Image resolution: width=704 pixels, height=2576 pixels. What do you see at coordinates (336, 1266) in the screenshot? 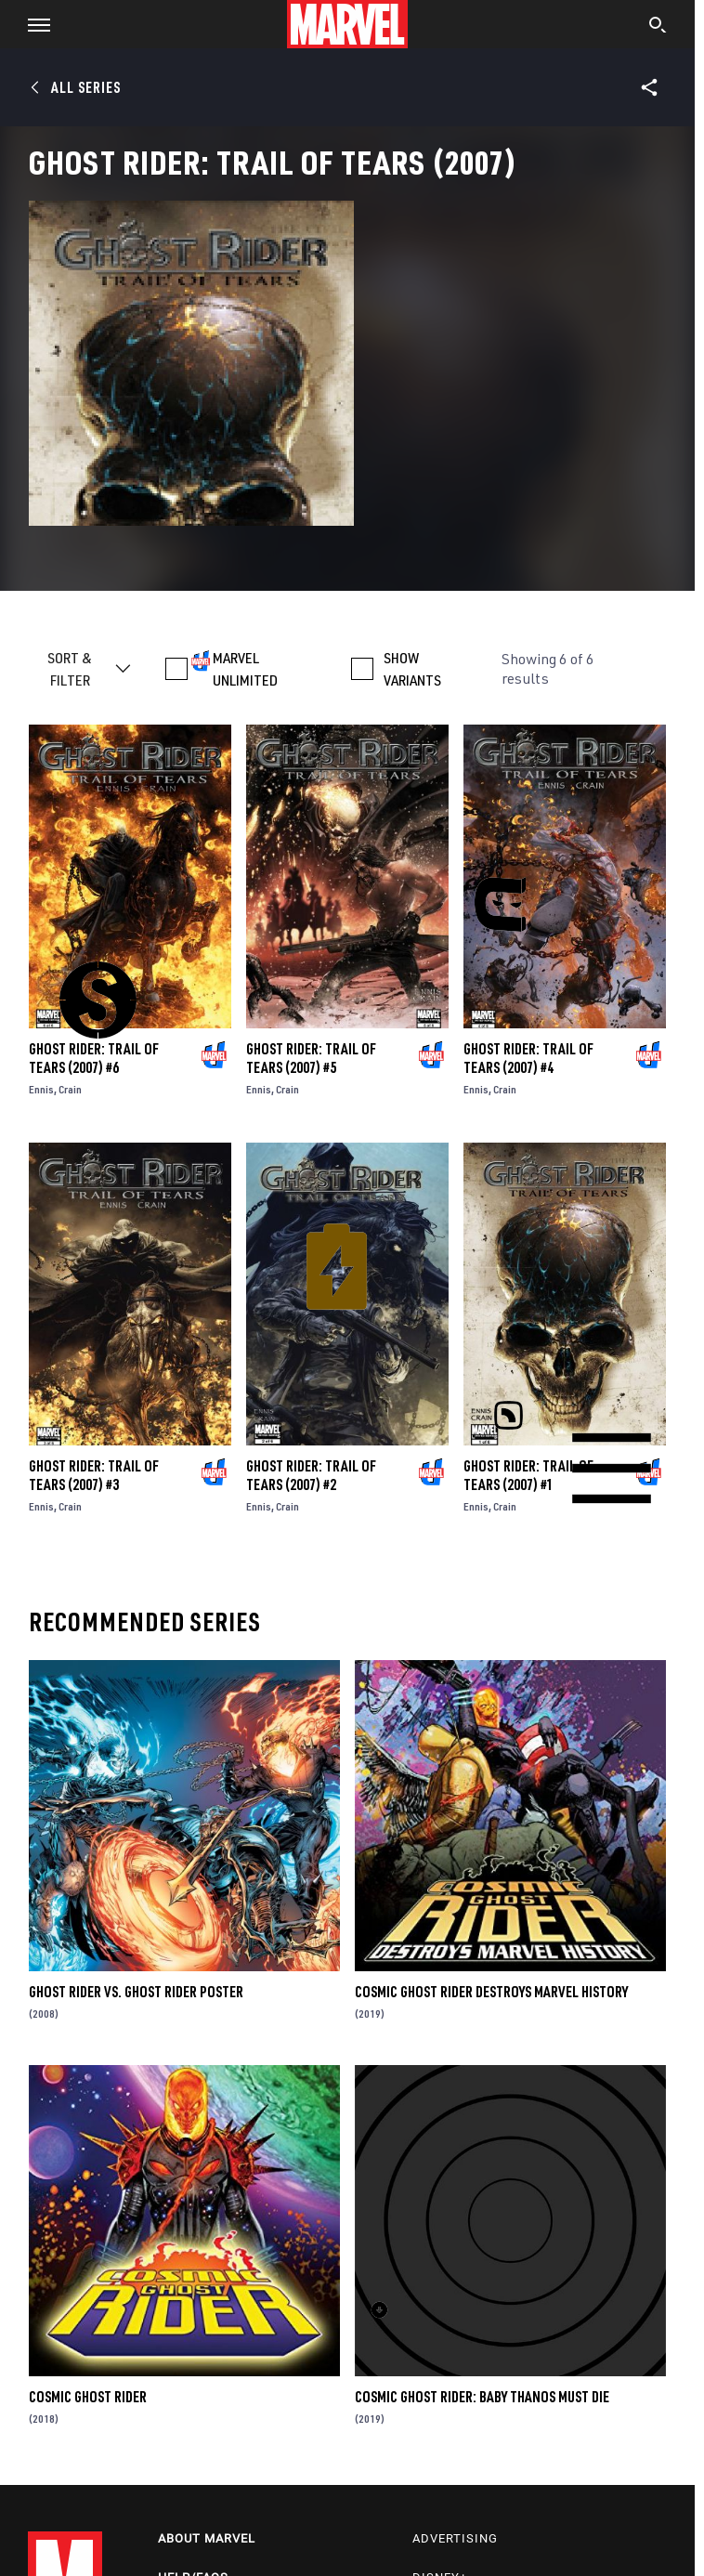
I see `battery charging status indicator` at bounding box center [336, 1266].